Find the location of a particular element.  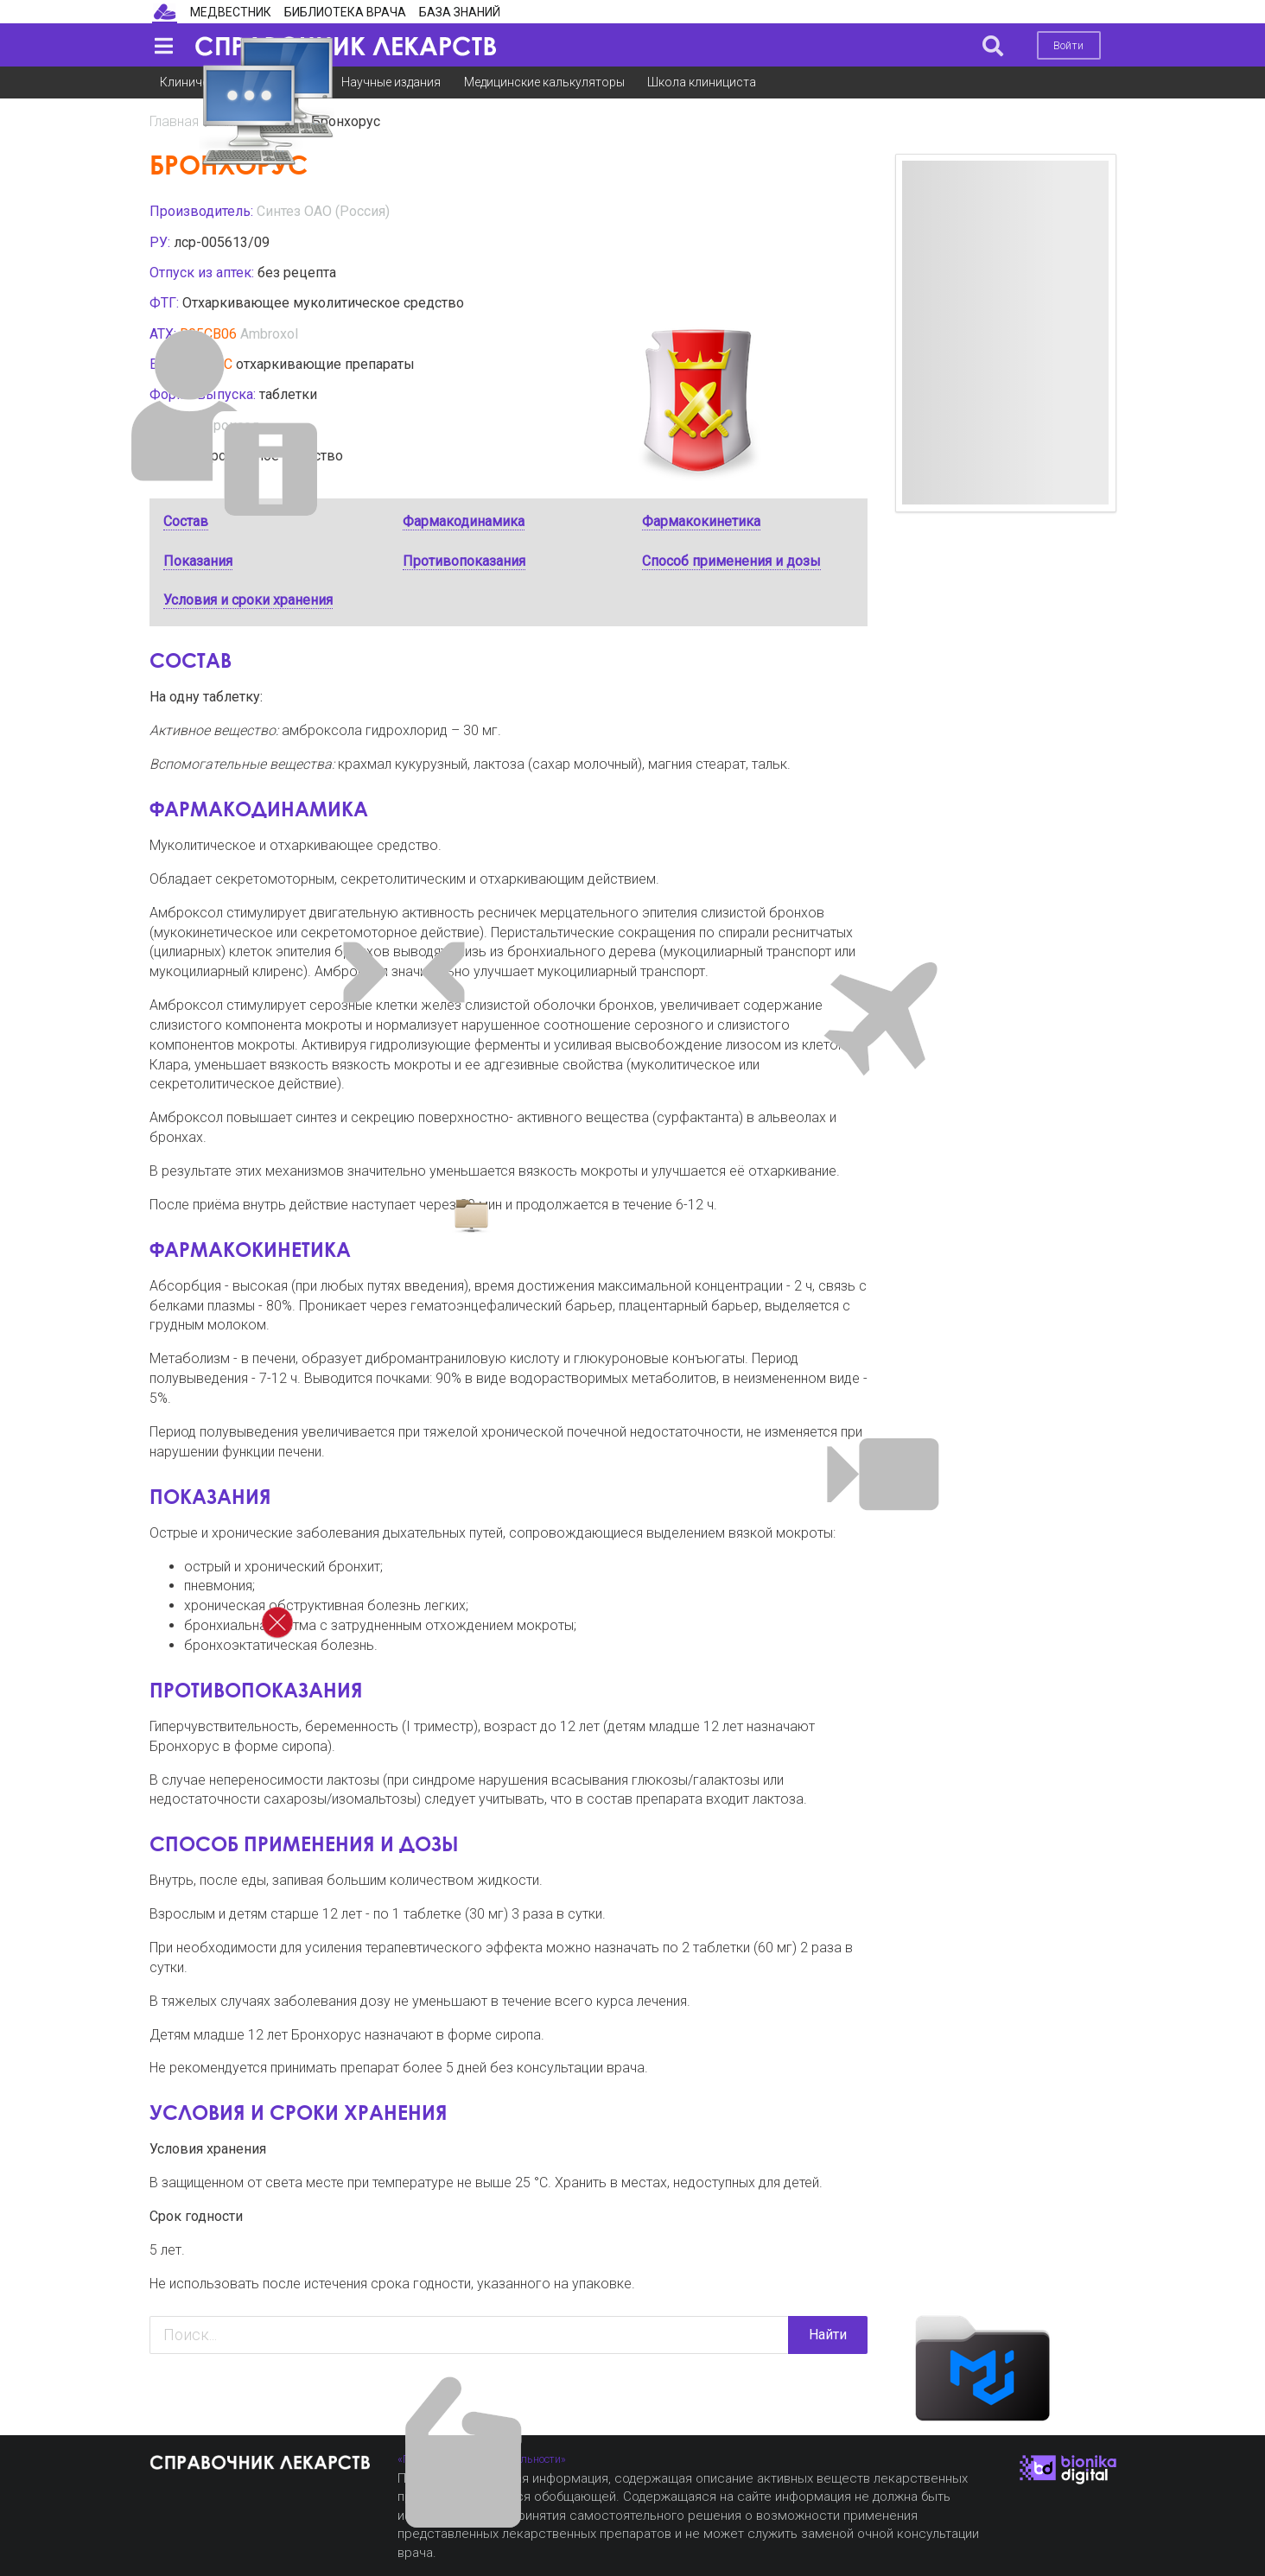

indicates a compressed or archived file is located at coordinates (463, 2435).